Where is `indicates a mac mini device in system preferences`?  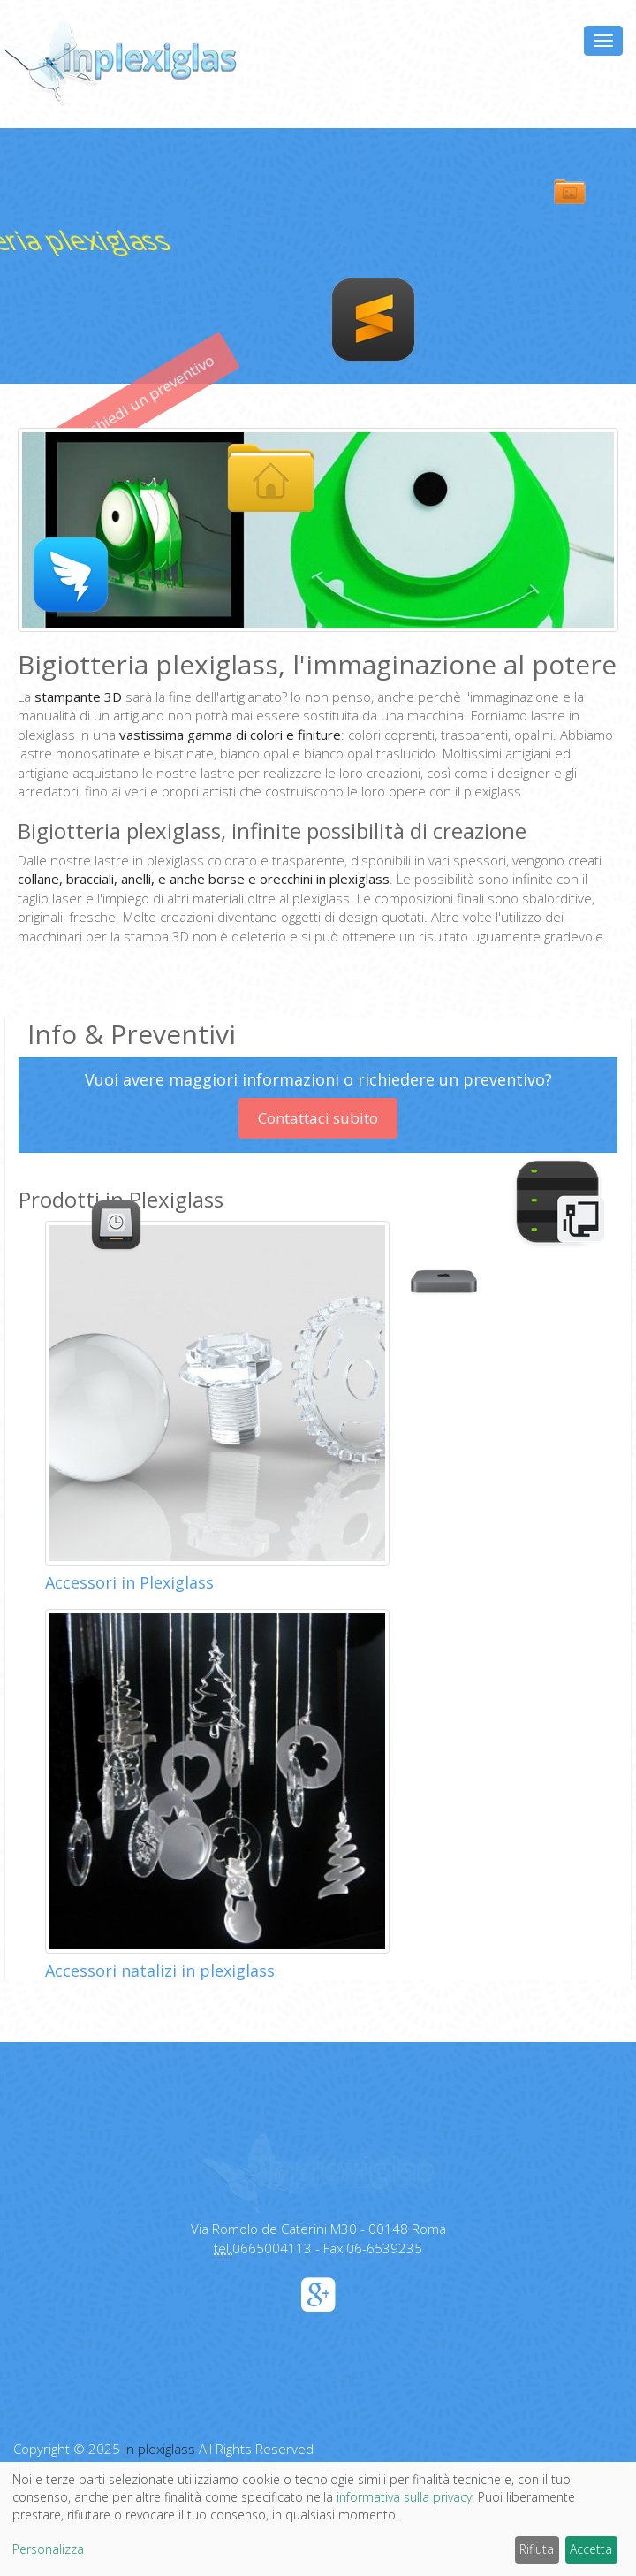 indicates a mac mini device in system preferences is located at coordinates (443, 1281).